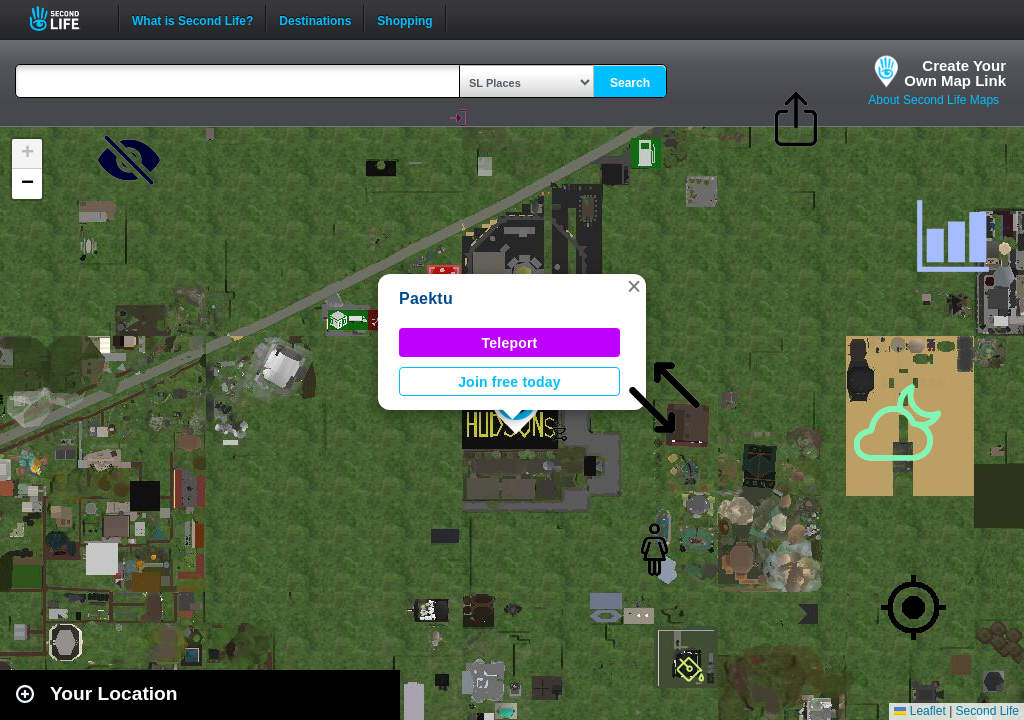 Image resolution: width=1024 pixels, height=720 pixels. What do you see at coordinates (654, 549) in the screenshot?
I see `indicates women's restroom or facilities` at bounding box center [654, 549].